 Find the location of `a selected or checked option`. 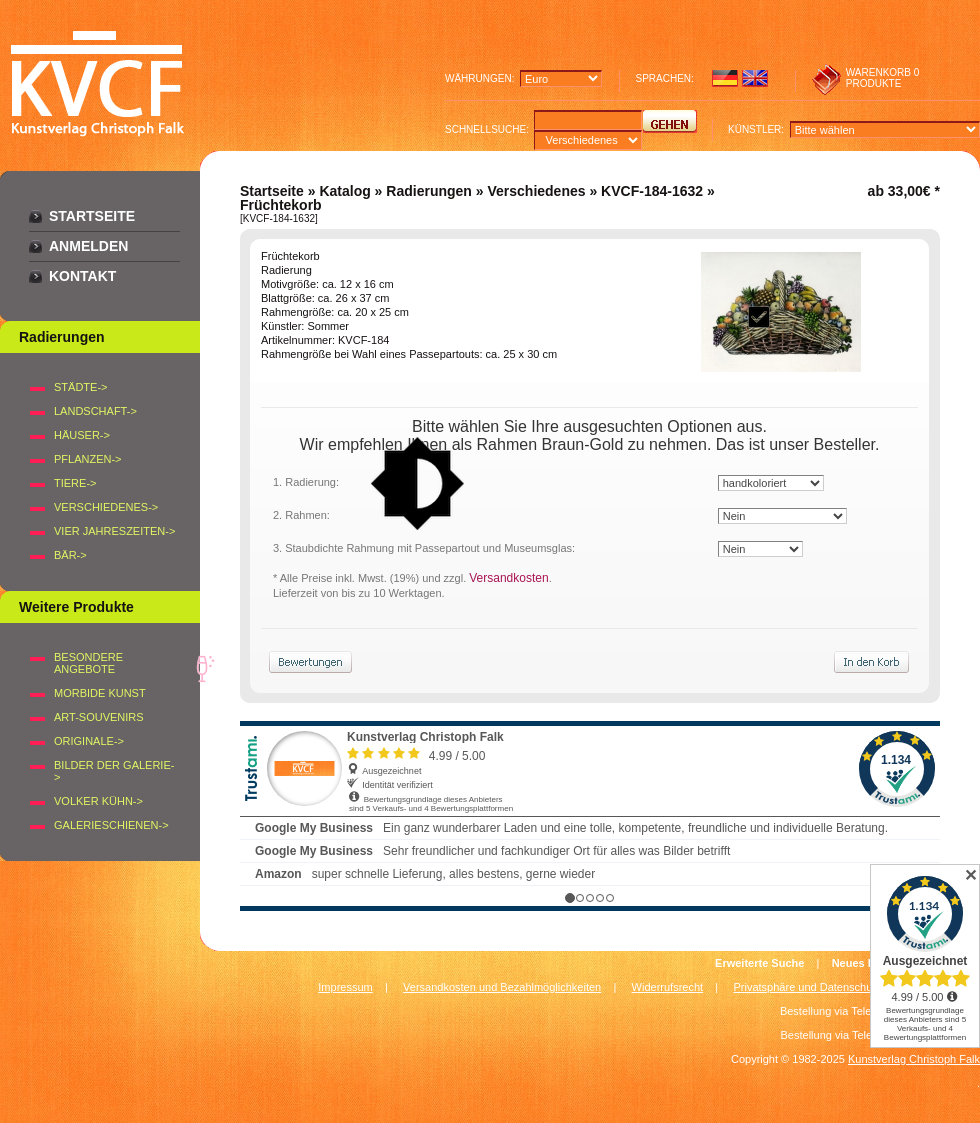

a selected or checked option is located at coordinates (759, 317).